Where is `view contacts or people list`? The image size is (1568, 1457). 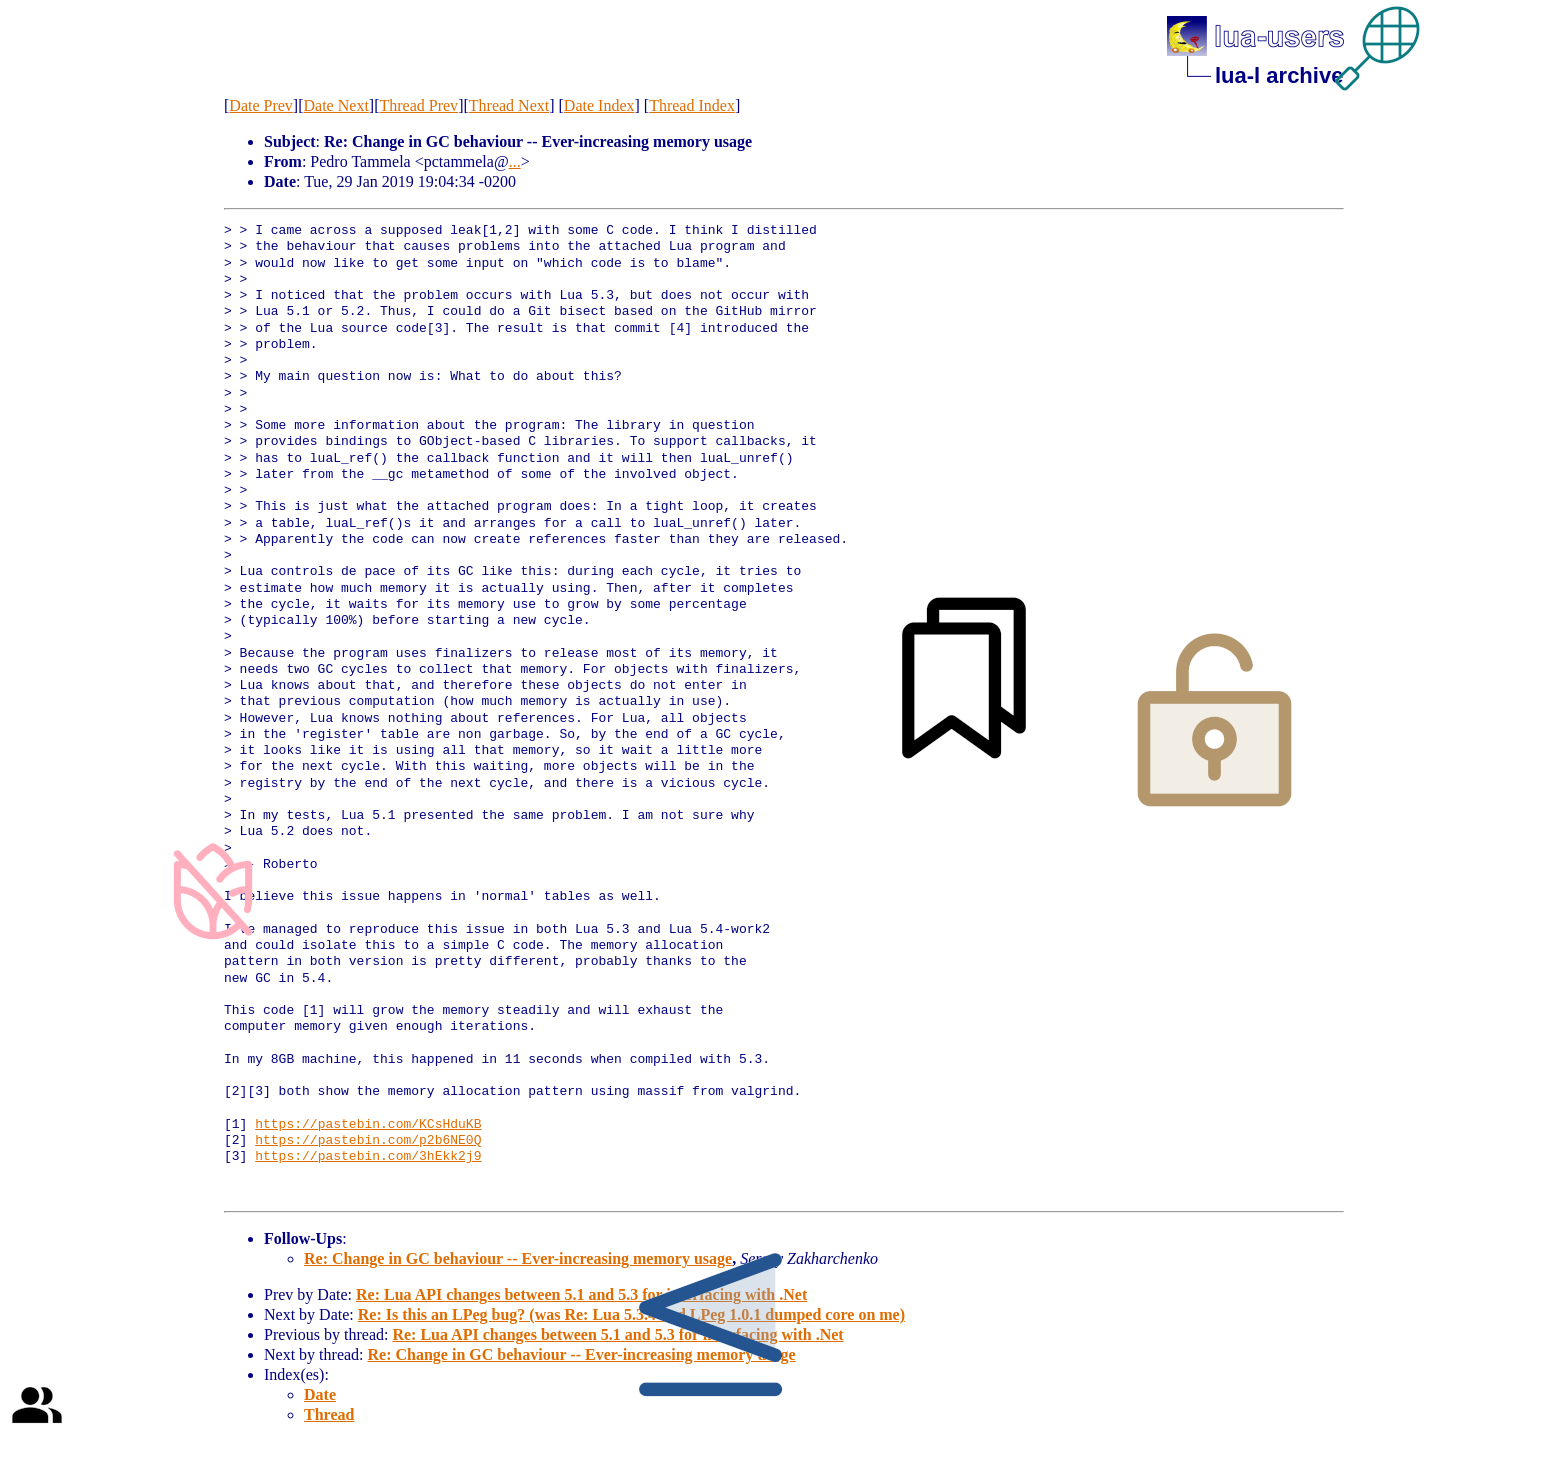
view contacts or people list is located at coordinates (37, 1405).